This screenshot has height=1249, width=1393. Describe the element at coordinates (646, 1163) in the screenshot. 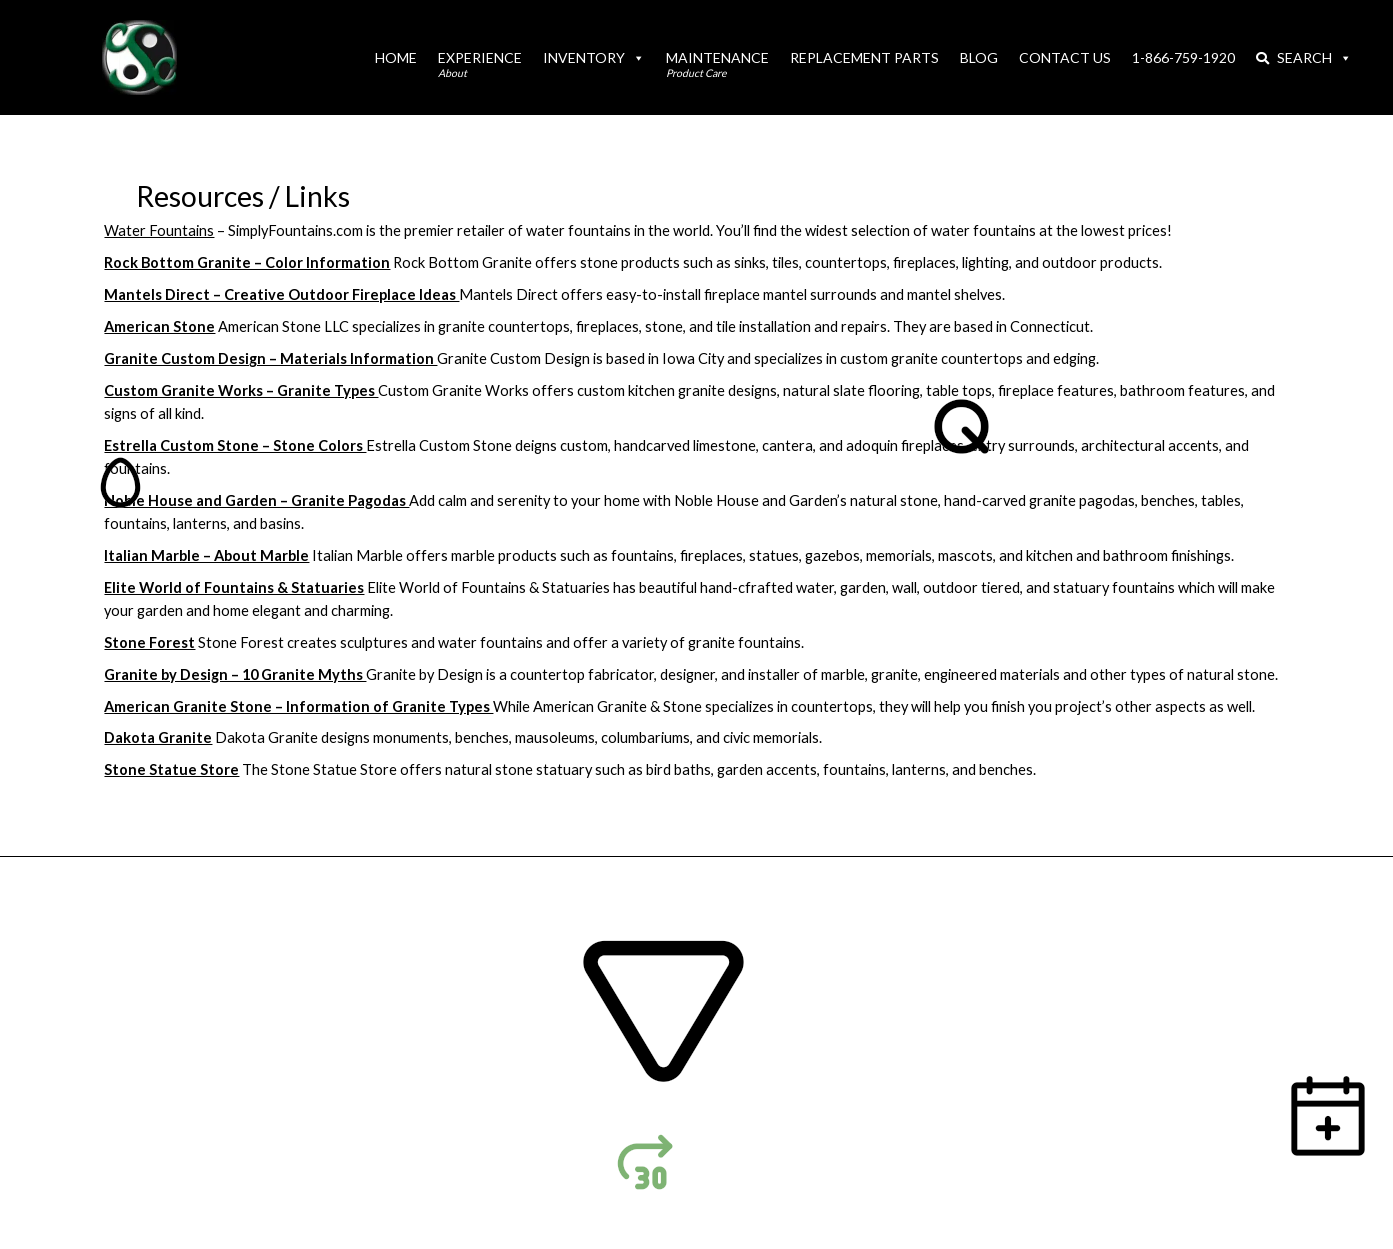

I see `skip forward 30 seconds` at that location.